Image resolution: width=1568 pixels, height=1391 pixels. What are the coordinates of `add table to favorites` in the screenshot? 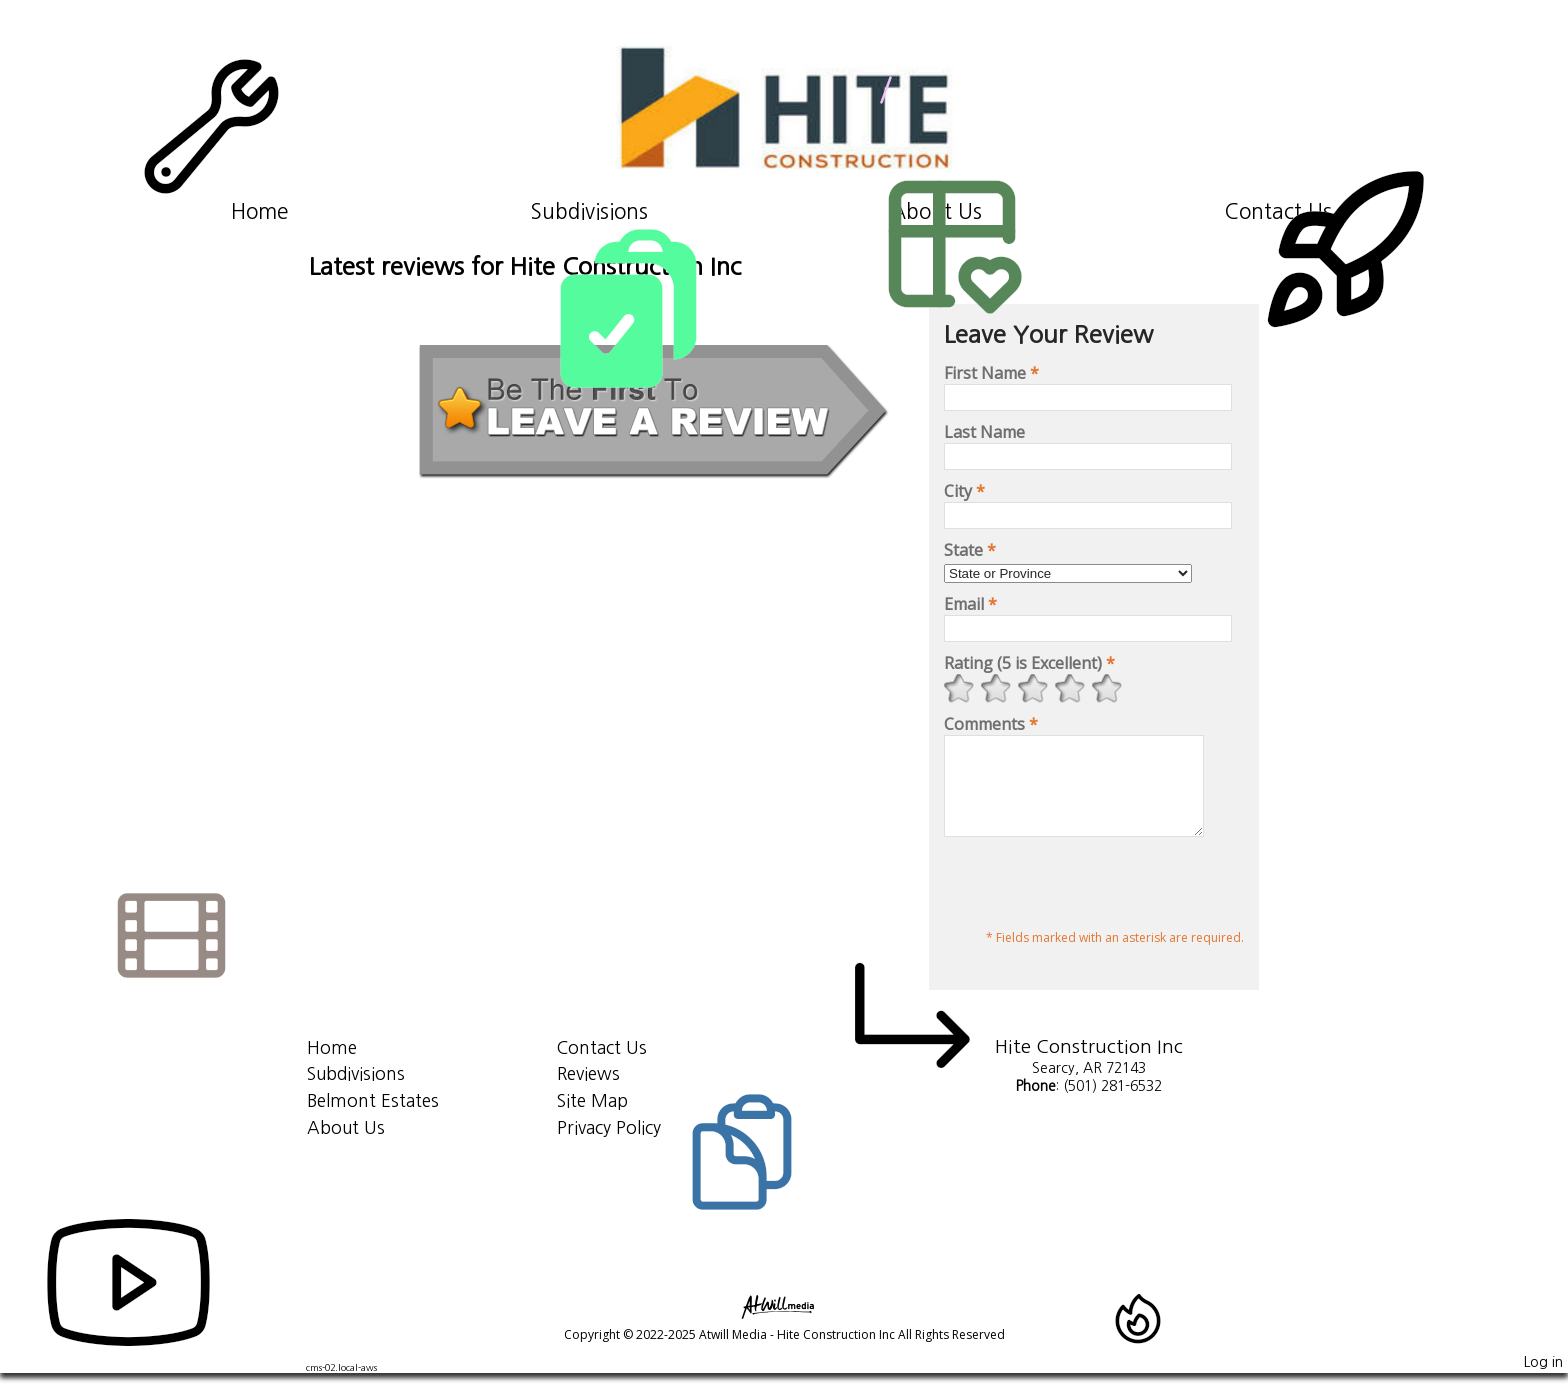 It's located at (952, 244).